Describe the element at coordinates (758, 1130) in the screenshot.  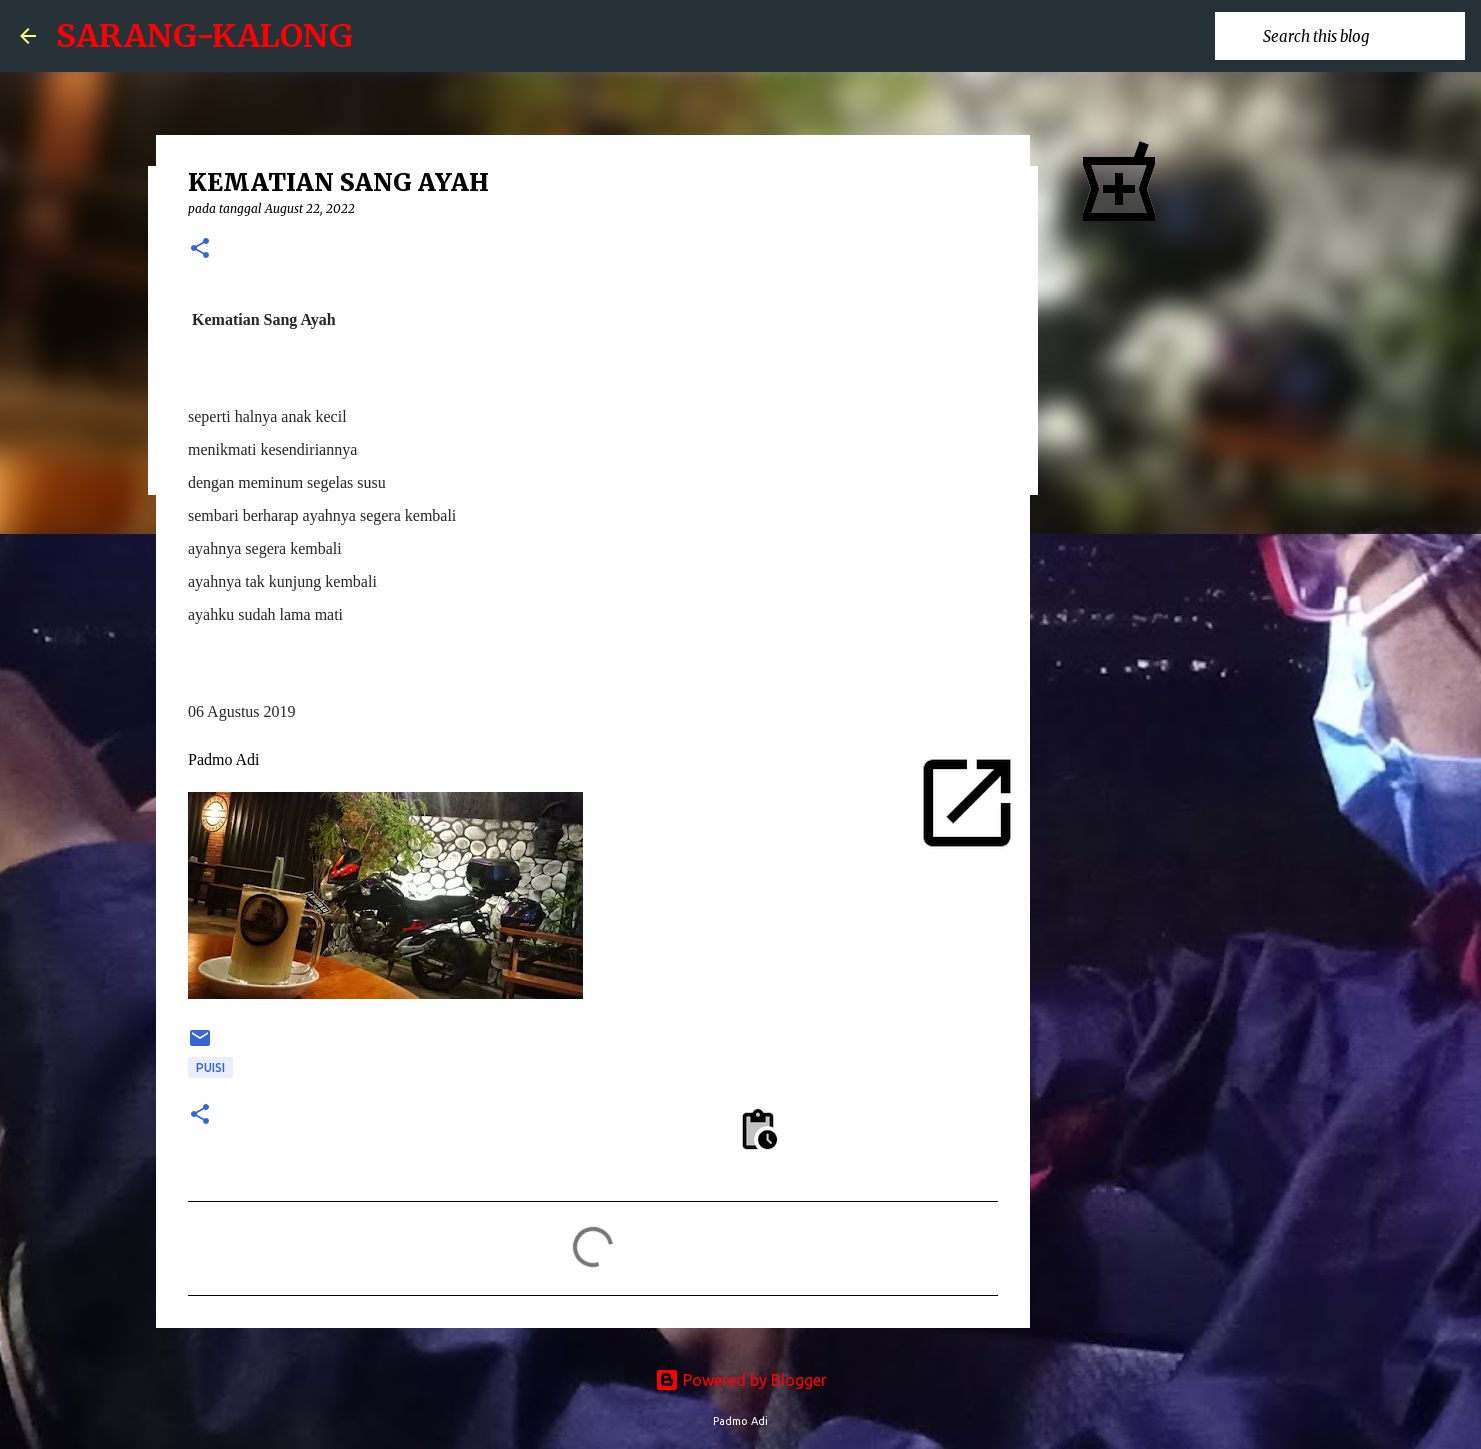
I see `view pending tasks or actions` at that location.